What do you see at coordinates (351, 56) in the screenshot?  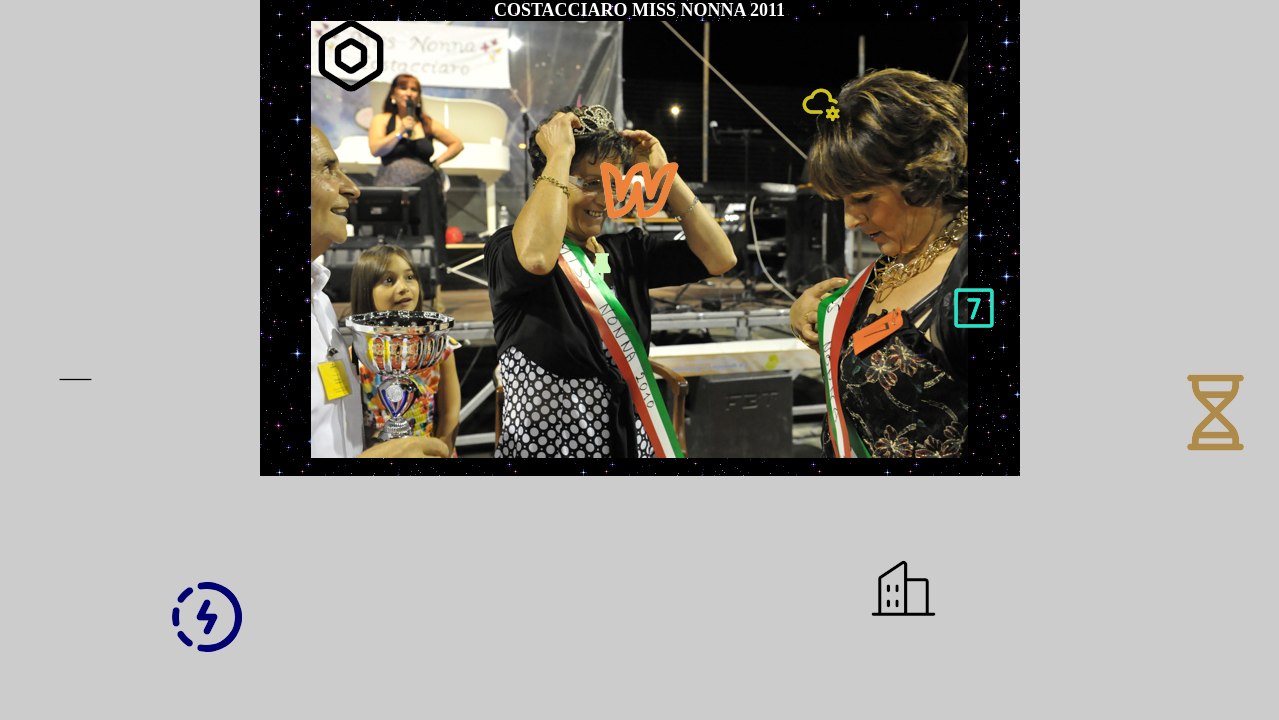 I see `access assembly or component management` at bounding box center [351, 56].